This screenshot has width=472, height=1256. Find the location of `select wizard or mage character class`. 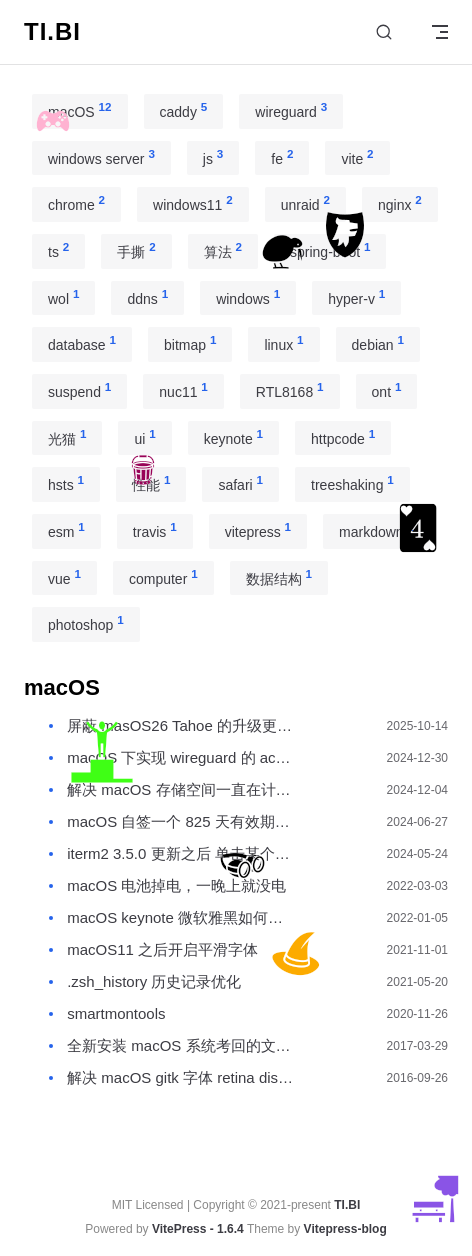

select wizard or mage character class is located at coordinates (295, 953).